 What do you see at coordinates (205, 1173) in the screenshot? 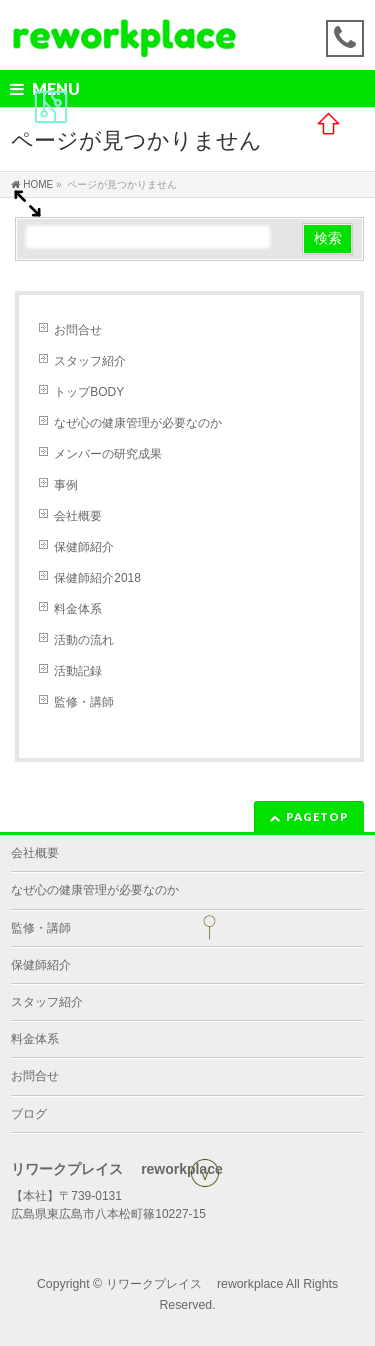
I see `indicates items or options starting with the letter V` at bounding box center [205, 1173].